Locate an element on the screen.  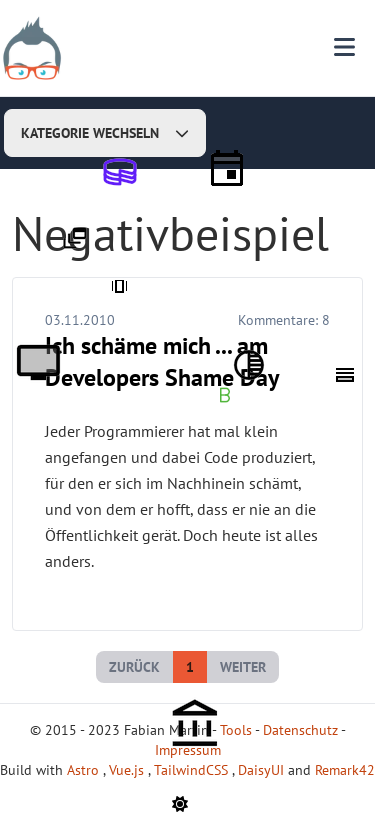
CakePHP framework logo is located at coordinates (120, 172).